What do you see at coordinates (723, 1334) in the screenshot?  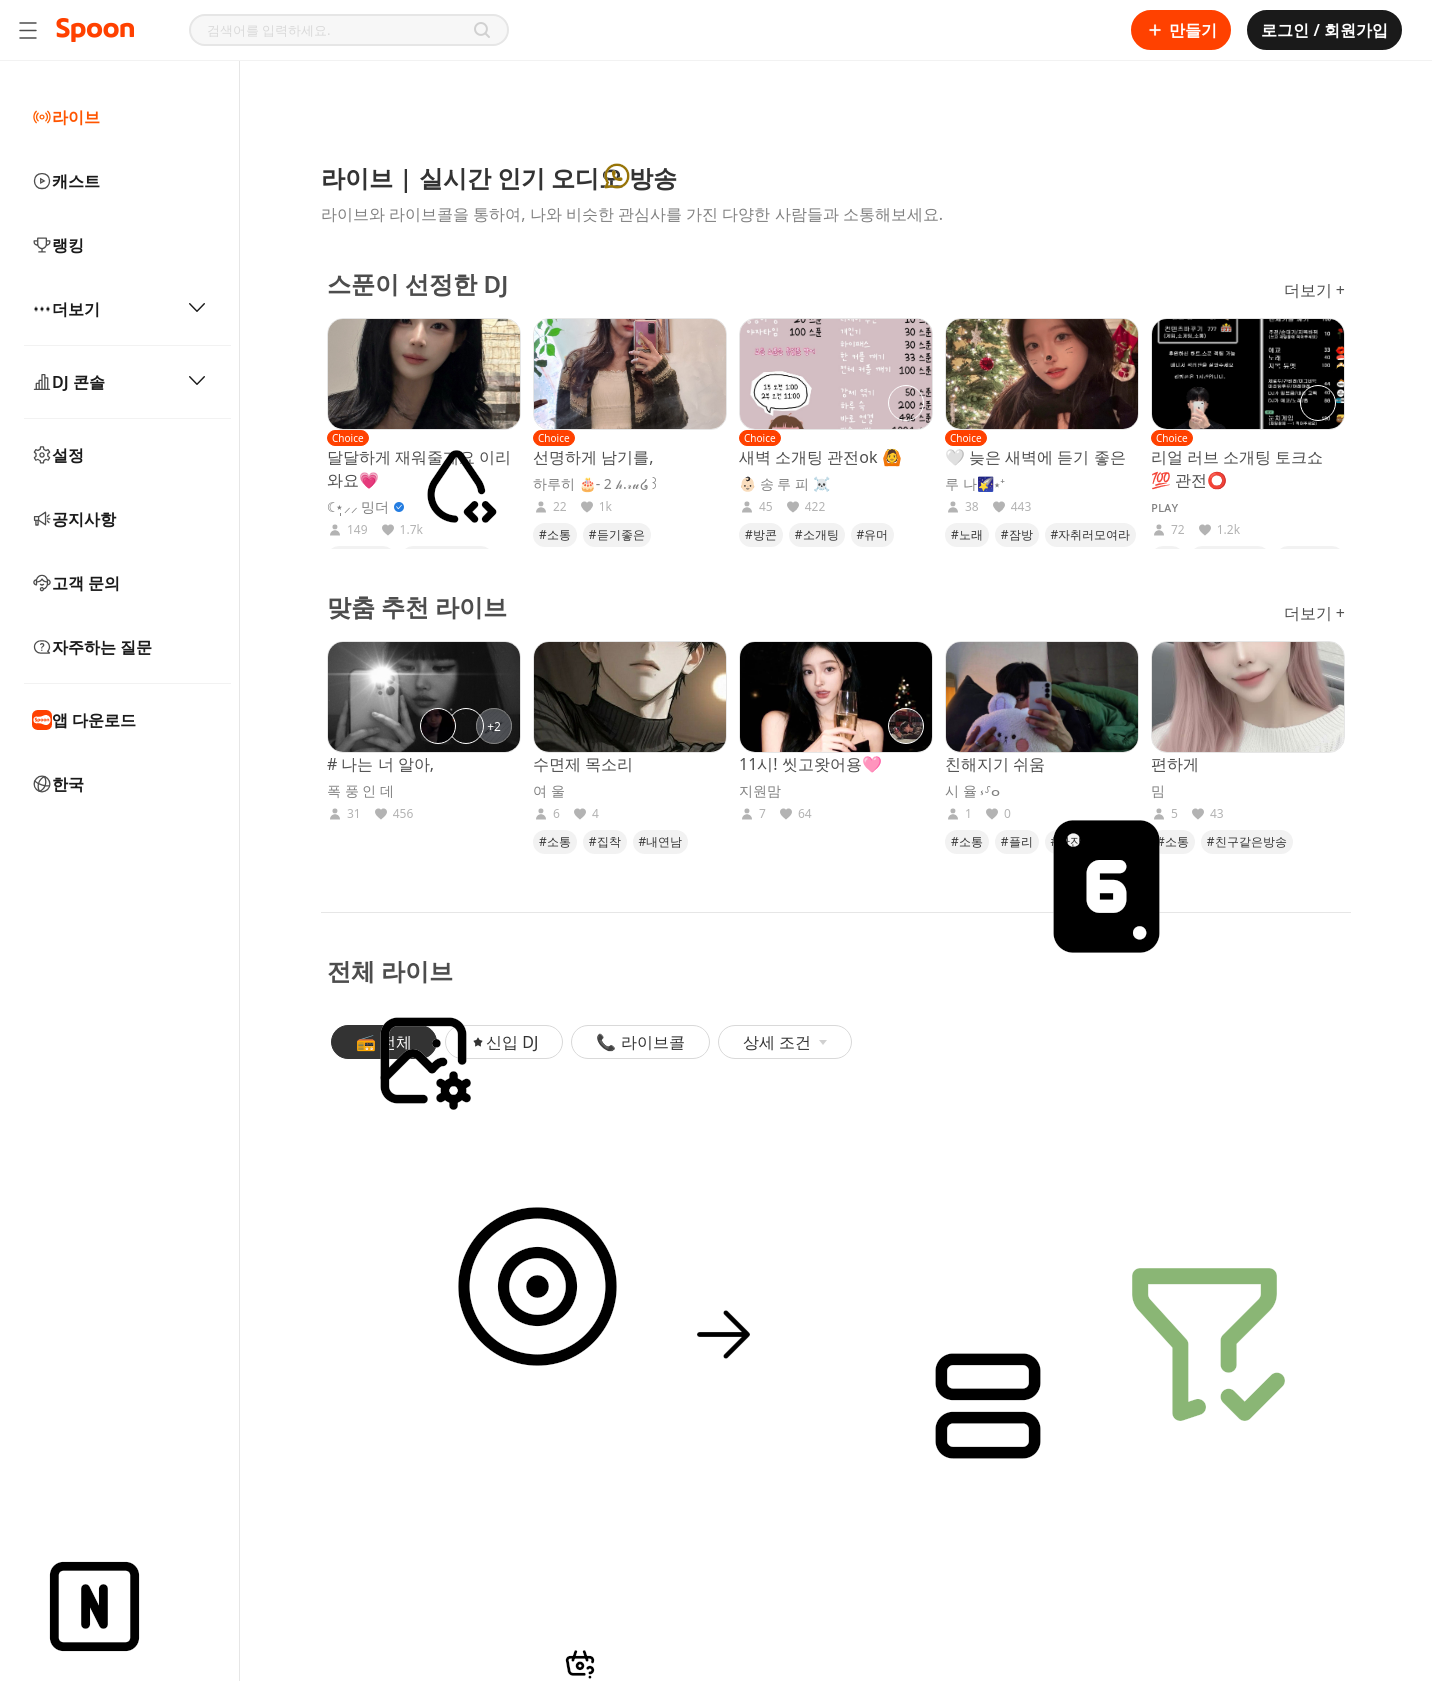 I see `navigate to the next item or page` at bounding box center [723, 1334].